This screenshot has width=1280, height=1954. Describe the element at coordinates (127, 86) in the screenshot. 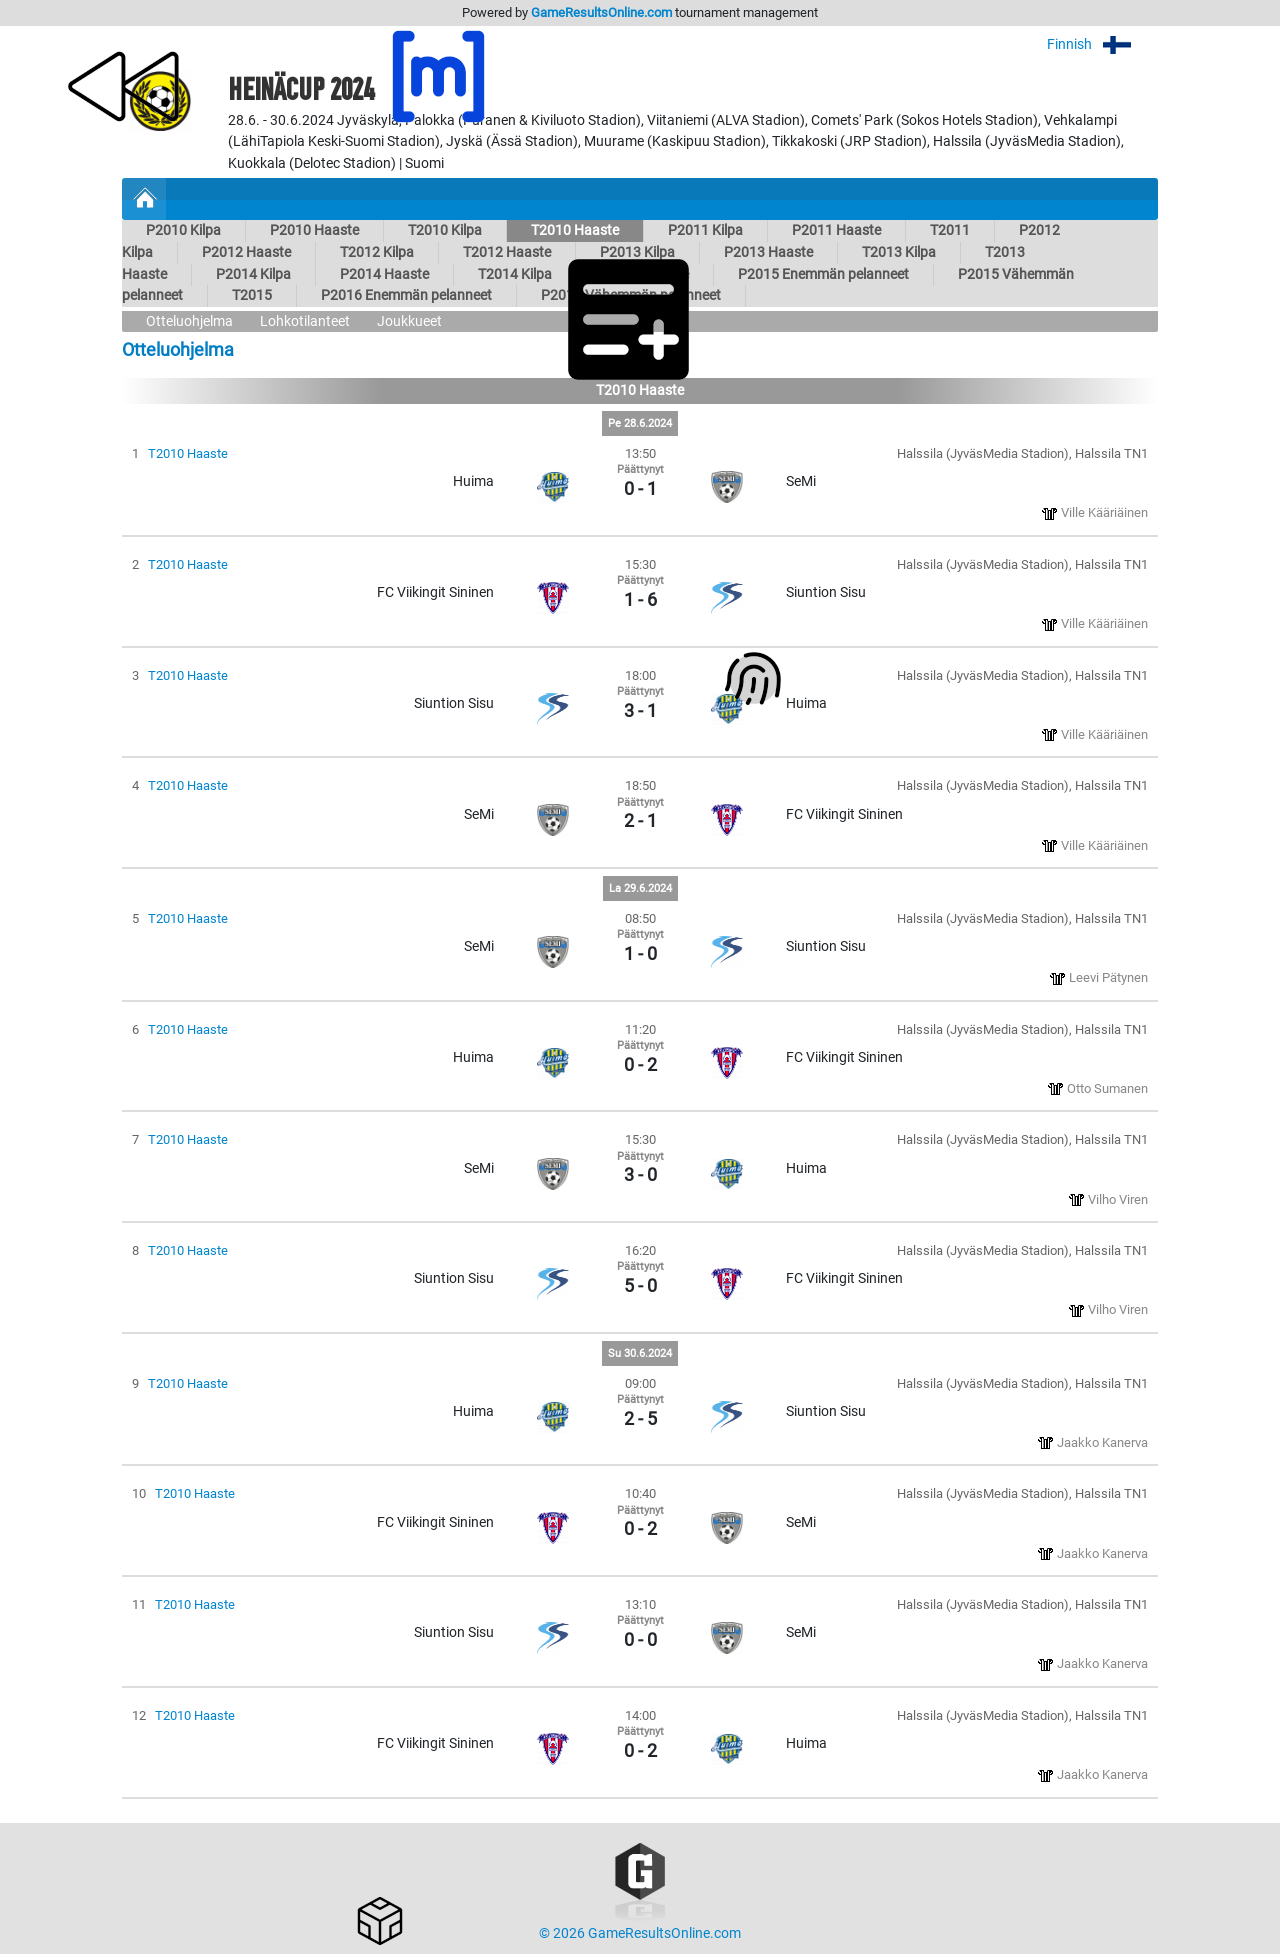

I see `rewind or skip backward in media playback` at that location.